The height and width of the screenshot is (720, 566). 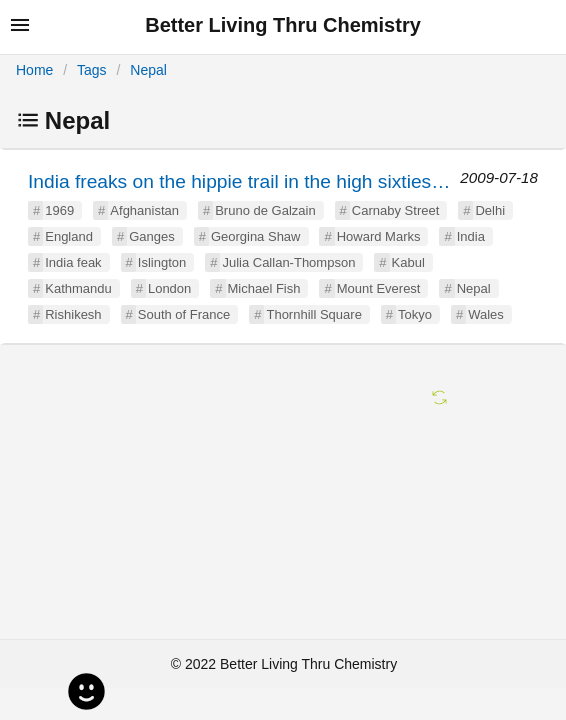 What do you see at coordinates (439, 397) in the screenshot?
I see `refresh or reload content` at bounding box center [439, 397].